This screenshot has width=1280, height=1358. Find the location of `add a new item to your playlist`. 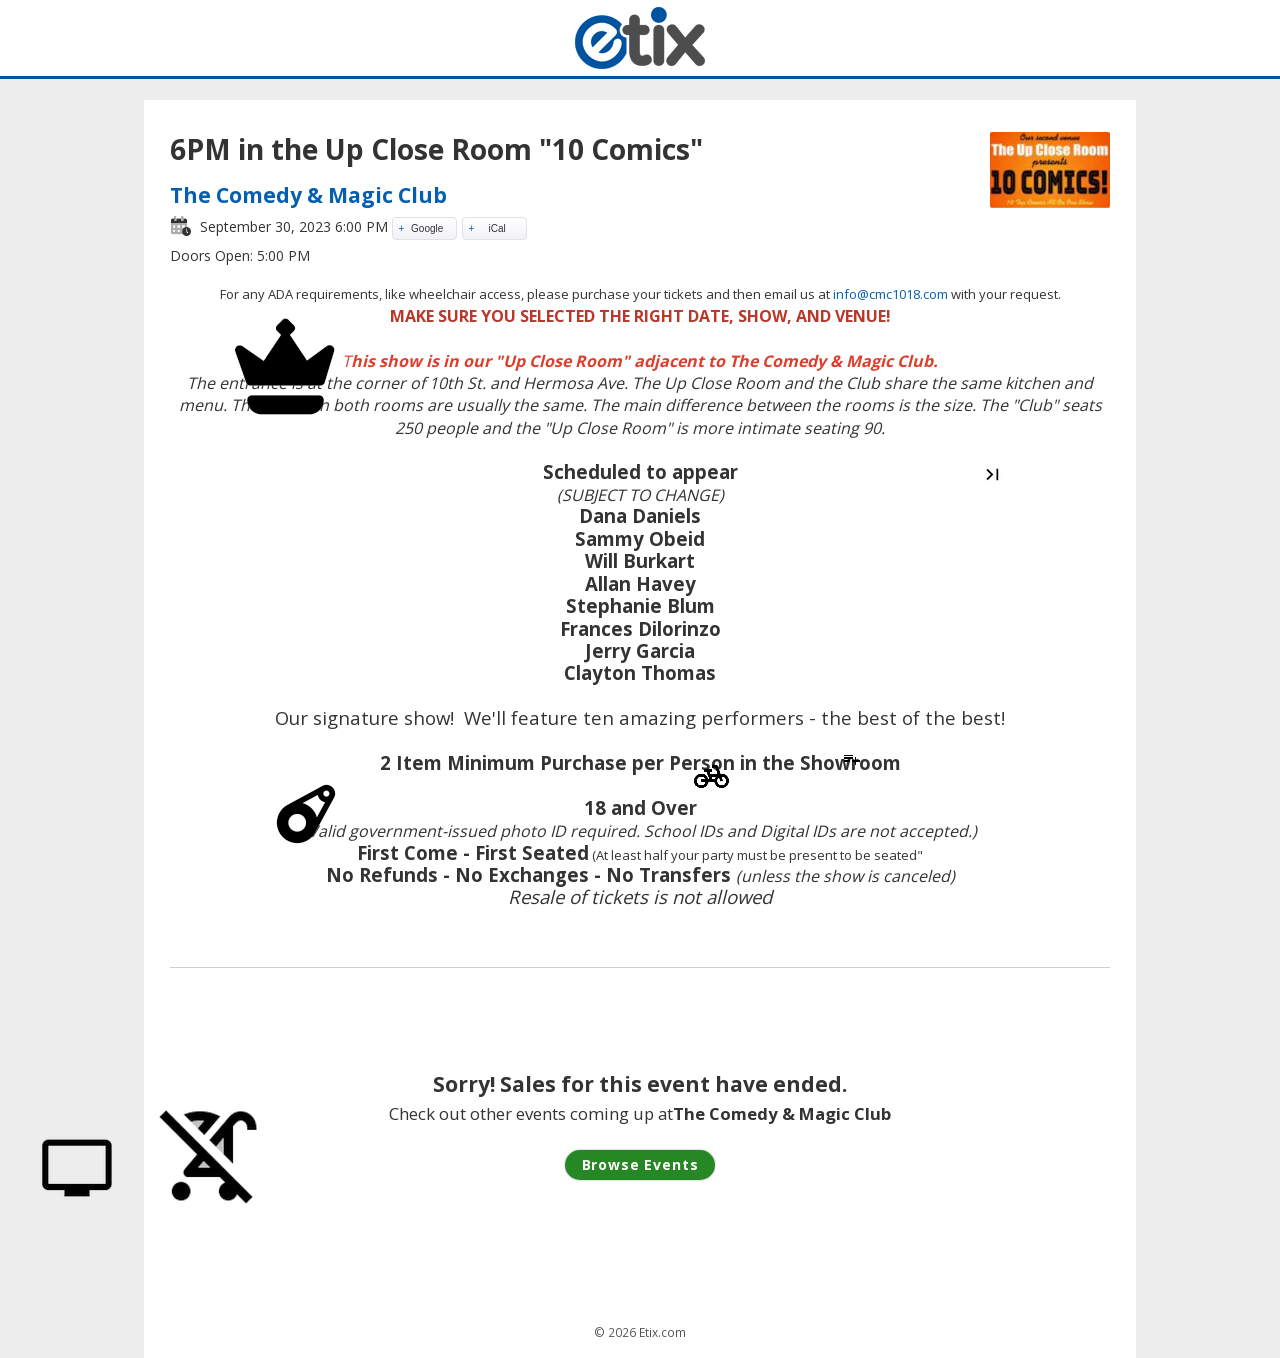

add a new item to your playlist is located at coordinates (852, 759).